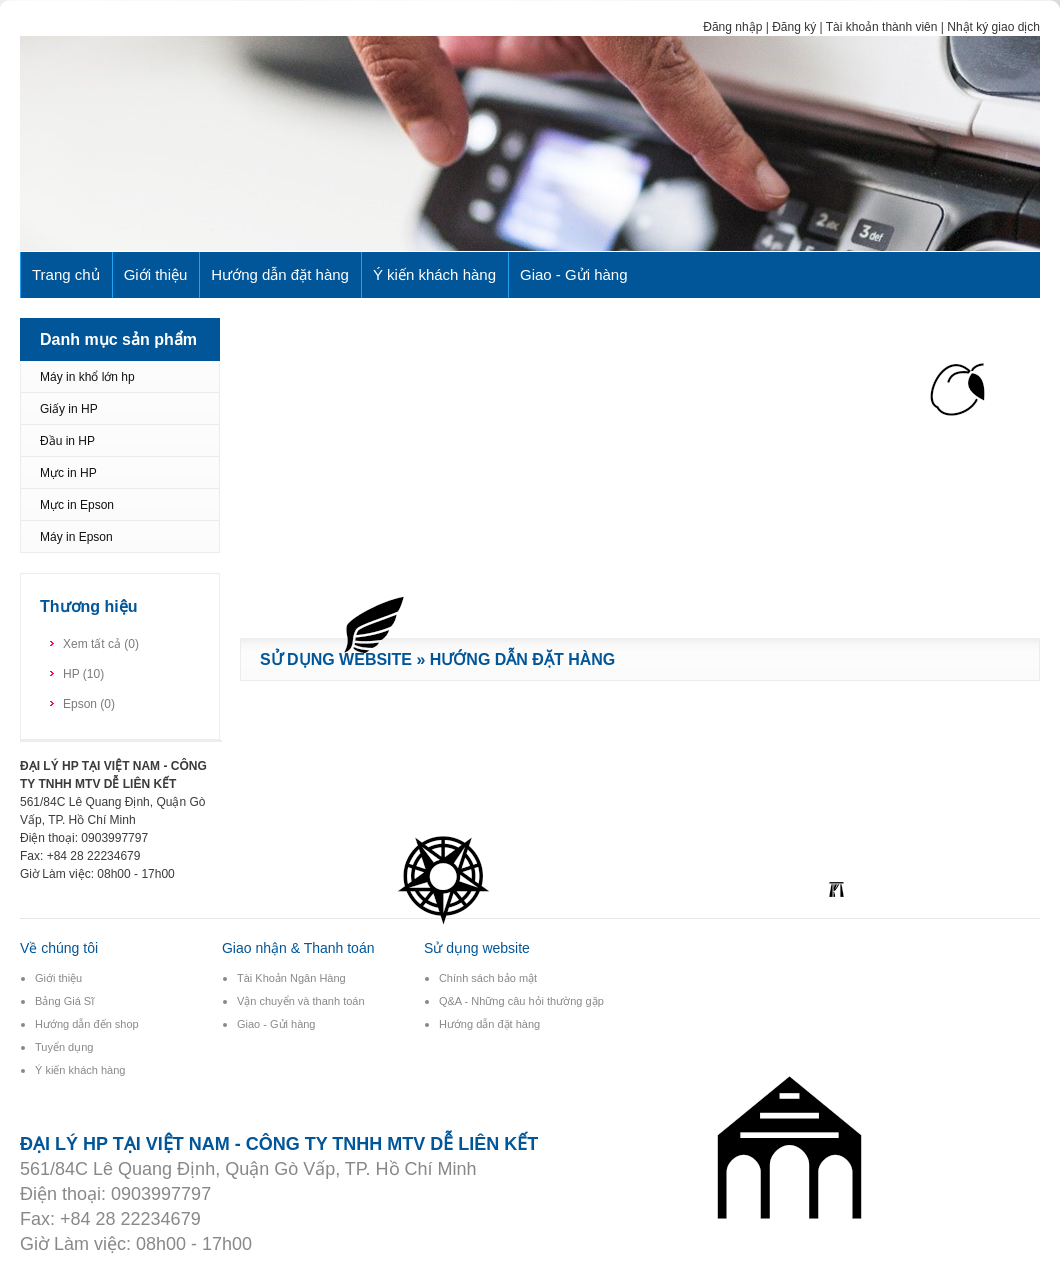 Image resolution: width=1060 pixels, height=1269 pixels. Describe the element at coordinates (836, 889) in the screenshot. I see `enter a temple or shrine location` at that location.